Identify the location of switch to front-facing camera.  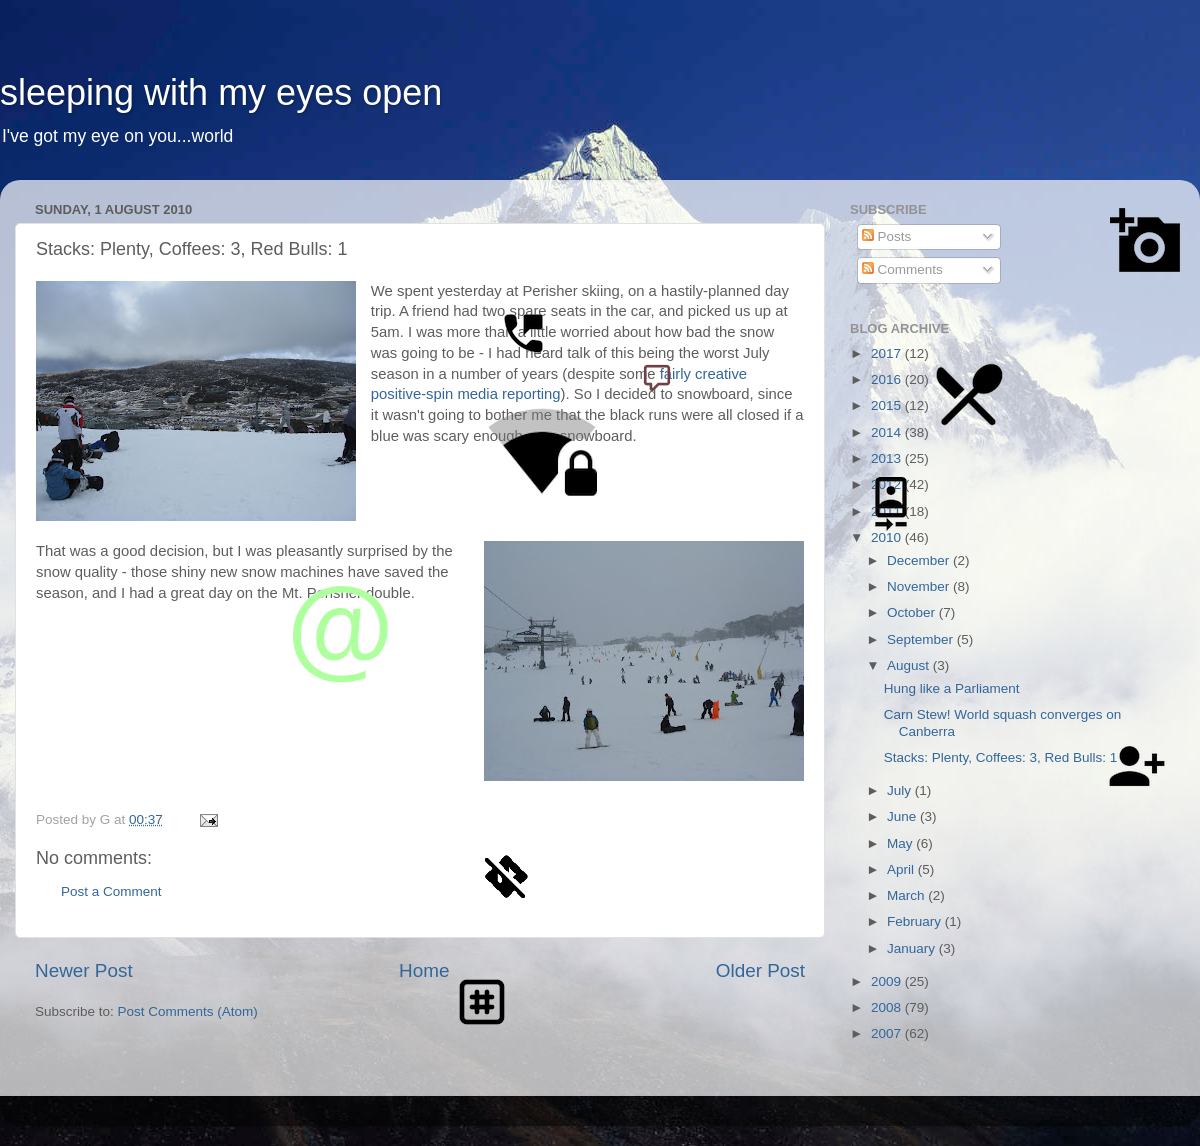
(891, 504).